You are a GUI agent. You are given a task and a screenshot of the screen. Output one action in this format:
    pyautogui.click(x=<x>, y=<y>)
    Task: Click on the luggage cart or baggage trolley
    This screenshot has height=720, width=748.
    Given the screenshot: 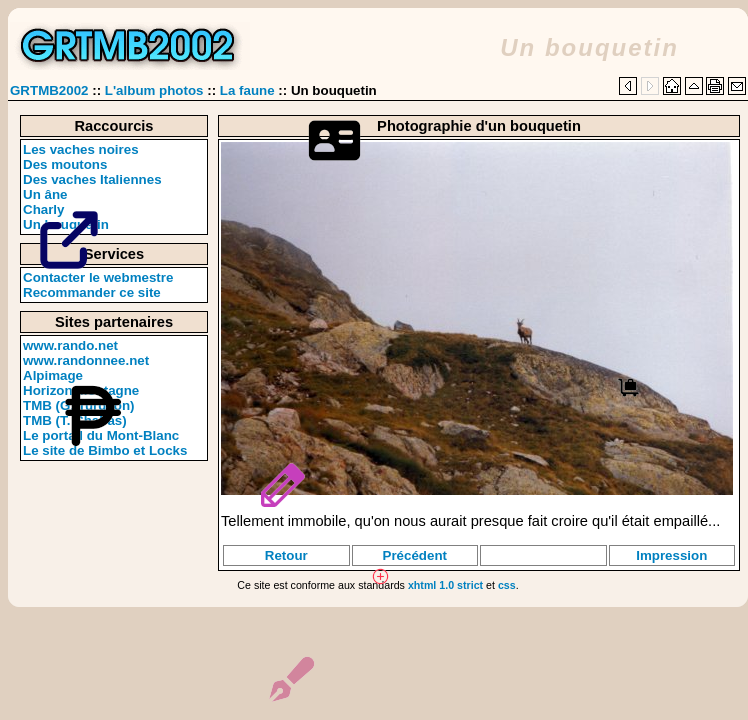 What is the action you would take?
    pyautogui.click(x=628, y=387)
    